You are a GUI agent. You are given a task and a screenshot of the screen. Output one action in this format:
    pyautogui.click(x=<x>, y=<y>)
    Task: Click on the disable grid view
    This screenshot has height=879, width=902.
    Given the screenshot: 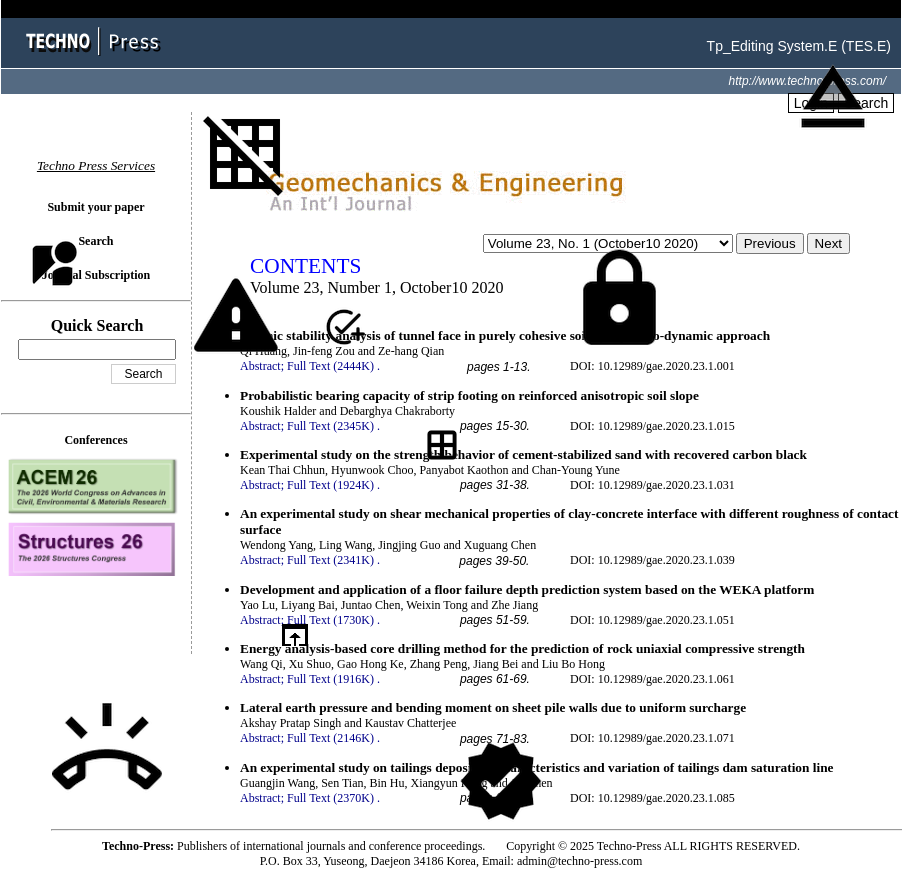 What is the action you would take?
    pyautogui.click(x=245, y=154)
    